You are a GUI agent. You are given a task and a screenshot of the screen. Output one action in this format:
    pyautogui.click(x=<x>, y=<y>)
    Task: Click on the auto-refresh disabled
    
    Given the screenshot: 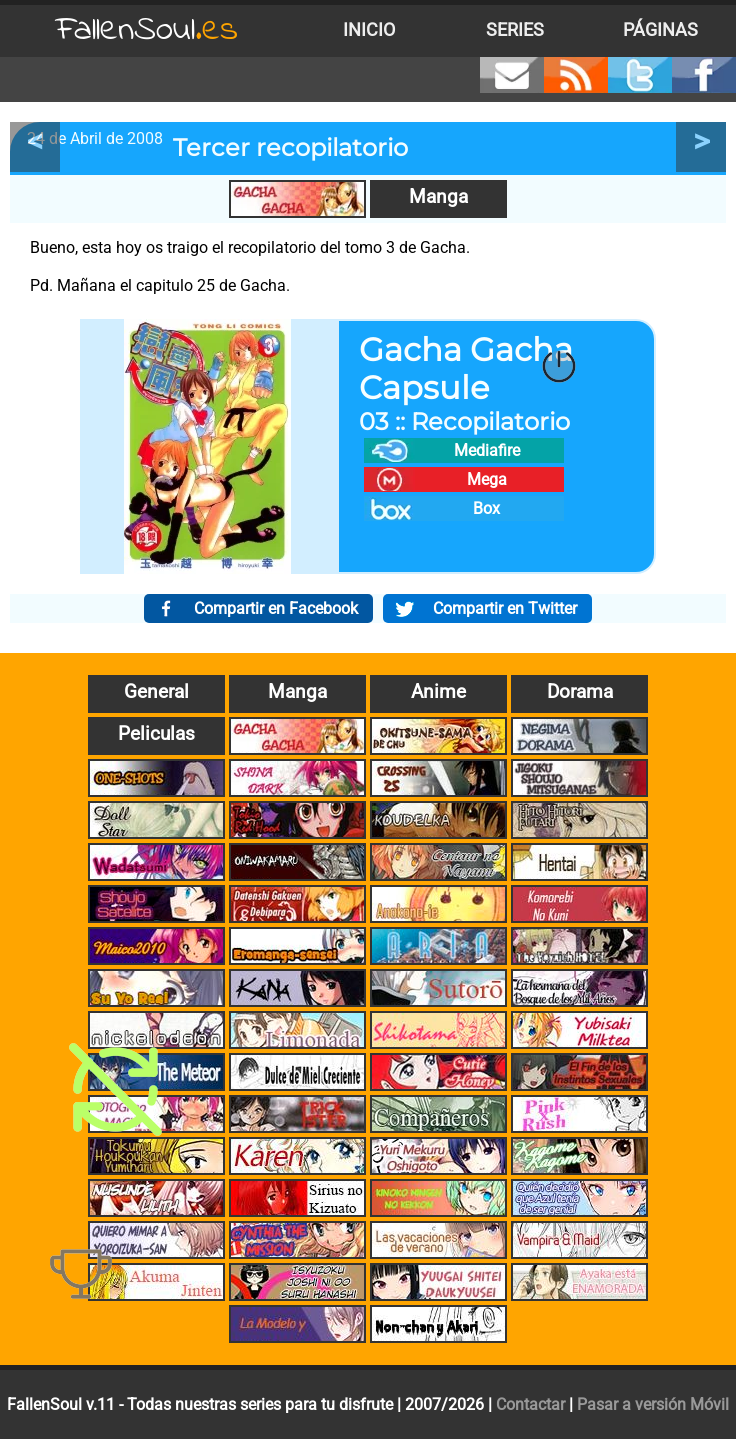 What is the action you would take?
    pyautogui.click(x=115, y=1089)
    